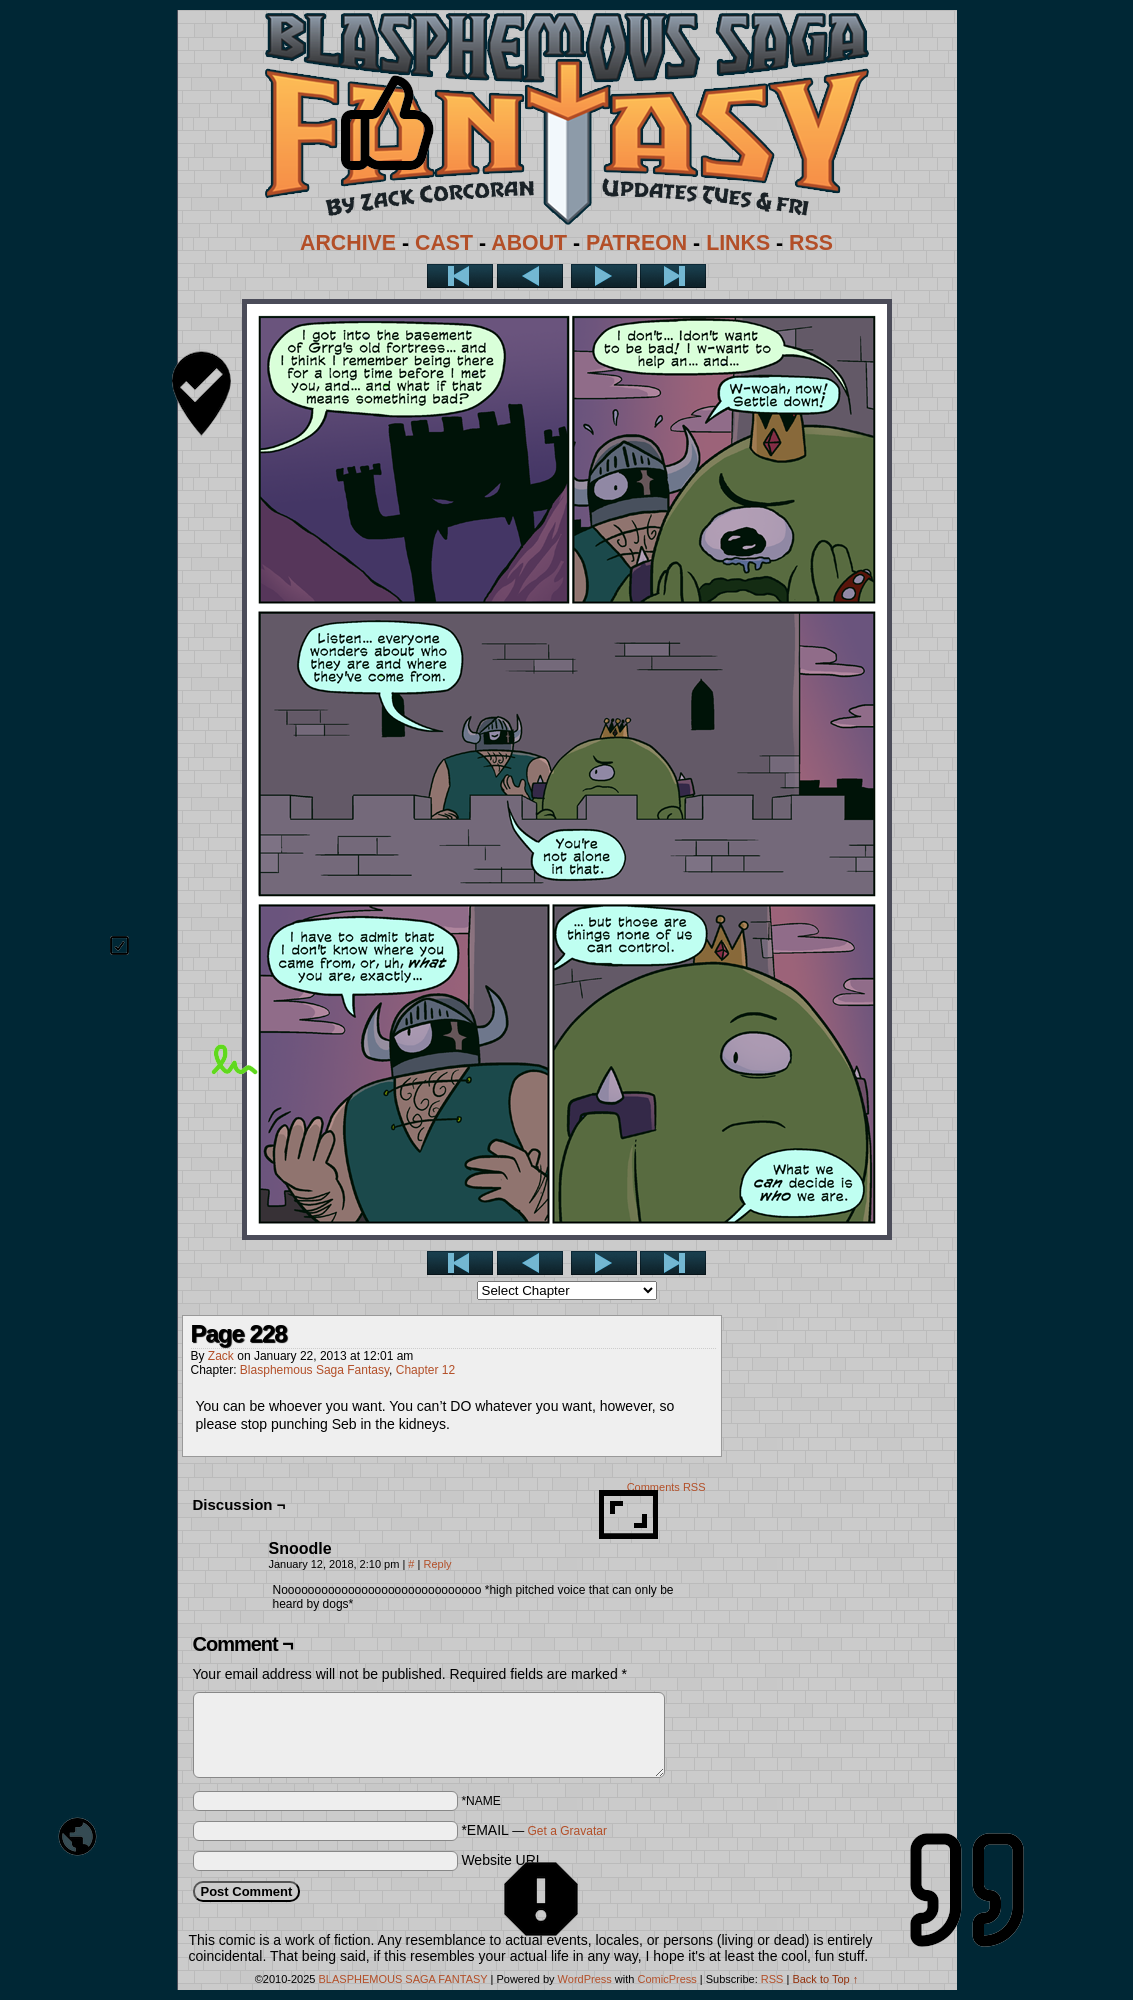  What do you see at coordinates (628, 1514) in the screenshot?
I see `adjust aspect ratio settings` at bounding box center [628, 1514].